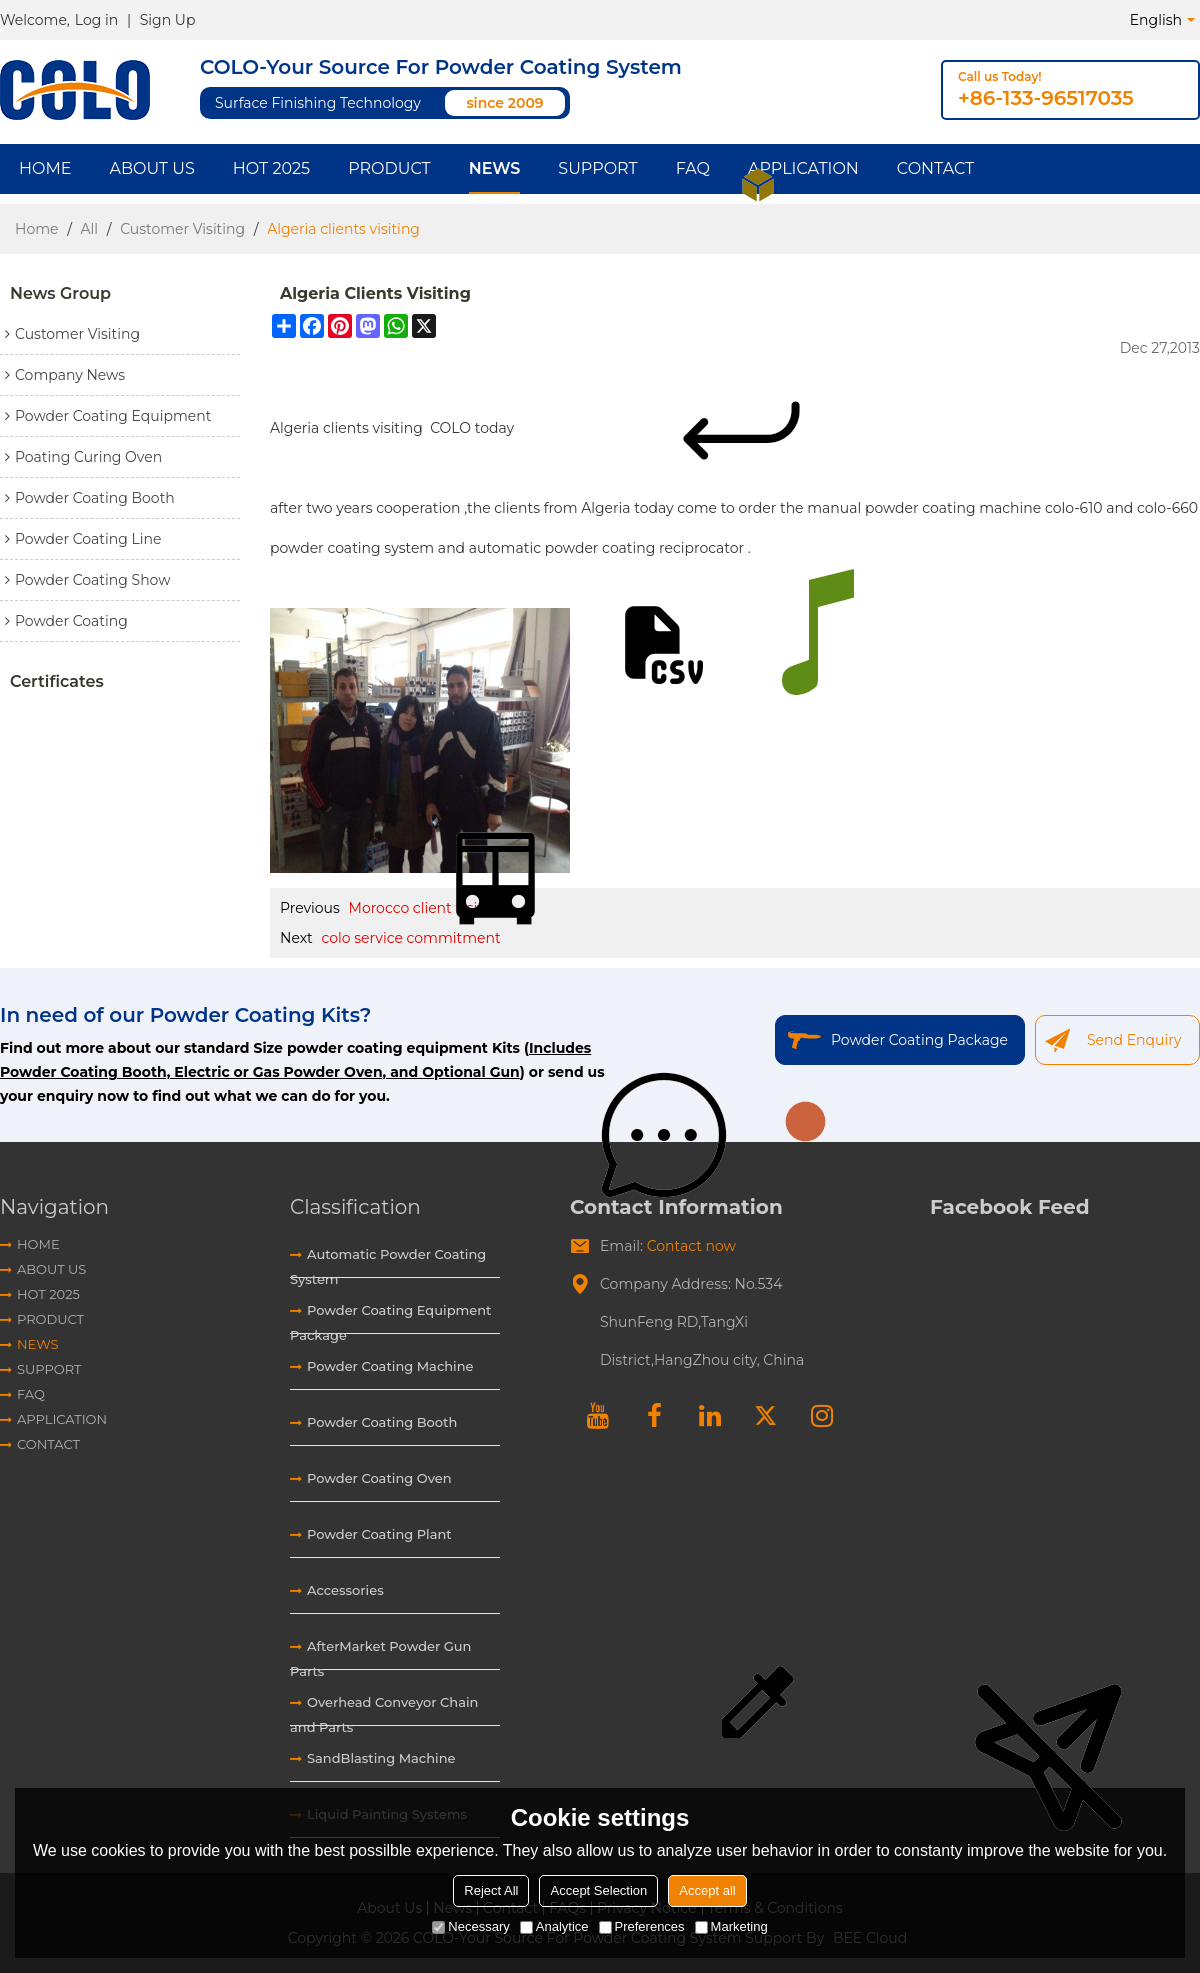  I want to click on open or view a CSV file, so click(661, 642).